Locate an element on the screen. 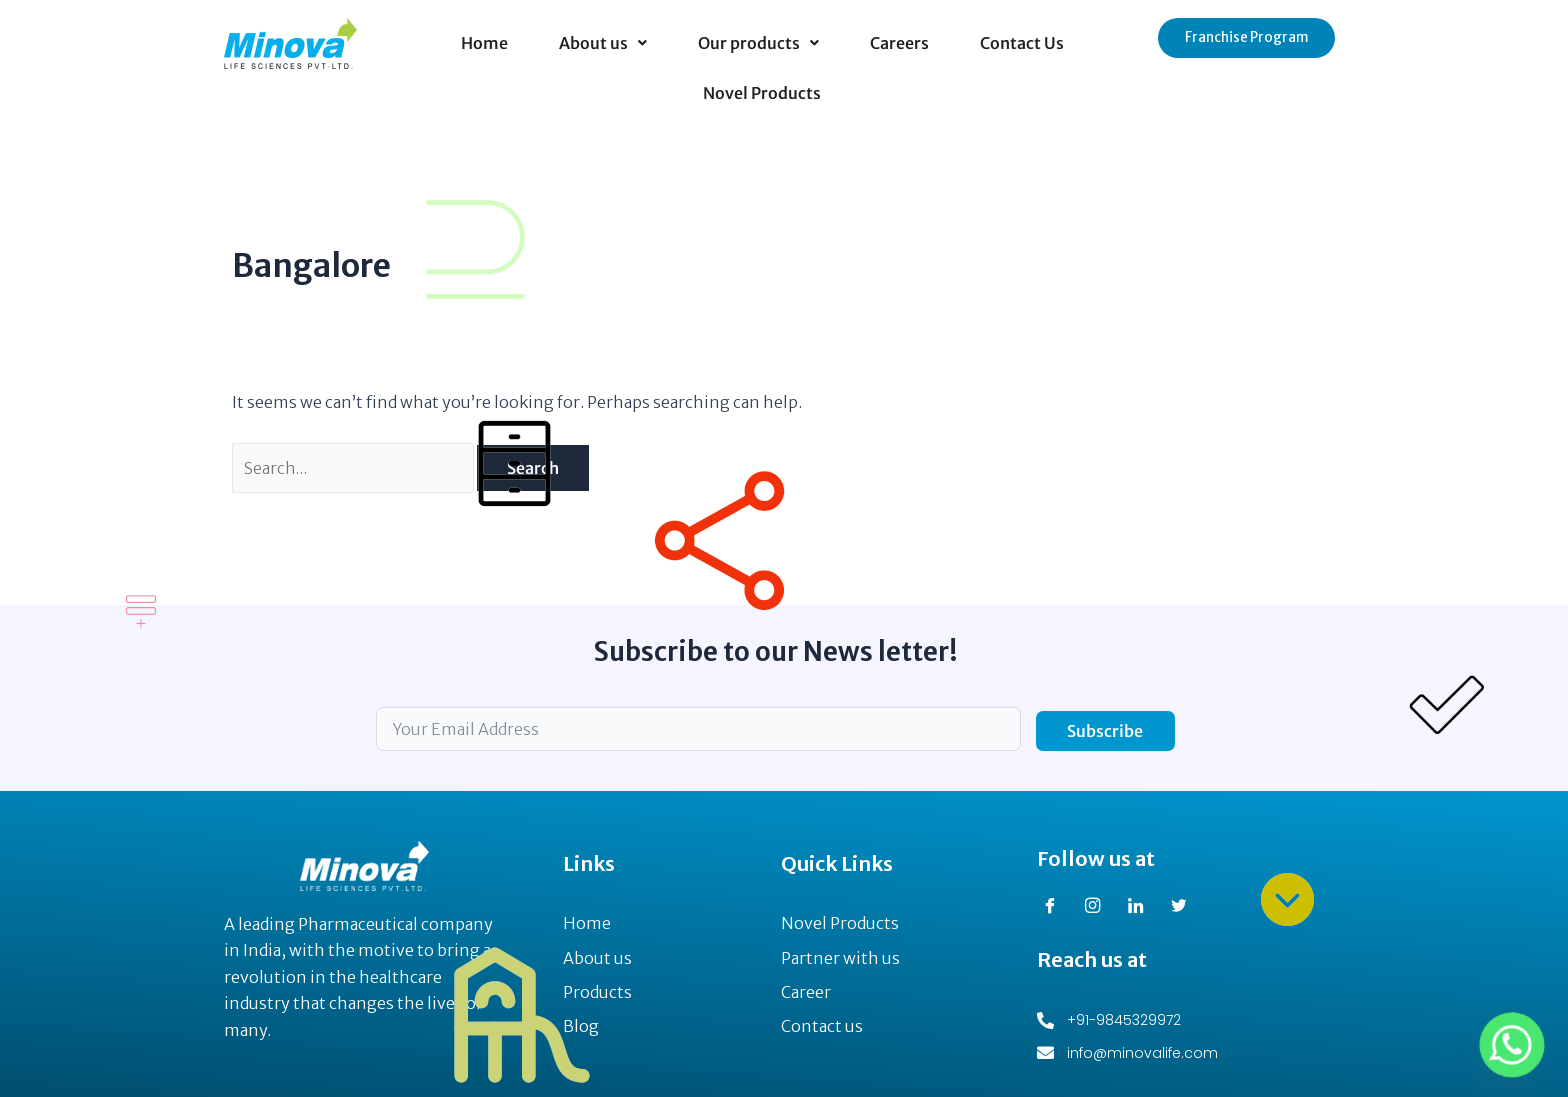 This screenshot has height=1097, width=1568. expand dropdown menu or section is located at coordinates (1287, 899).